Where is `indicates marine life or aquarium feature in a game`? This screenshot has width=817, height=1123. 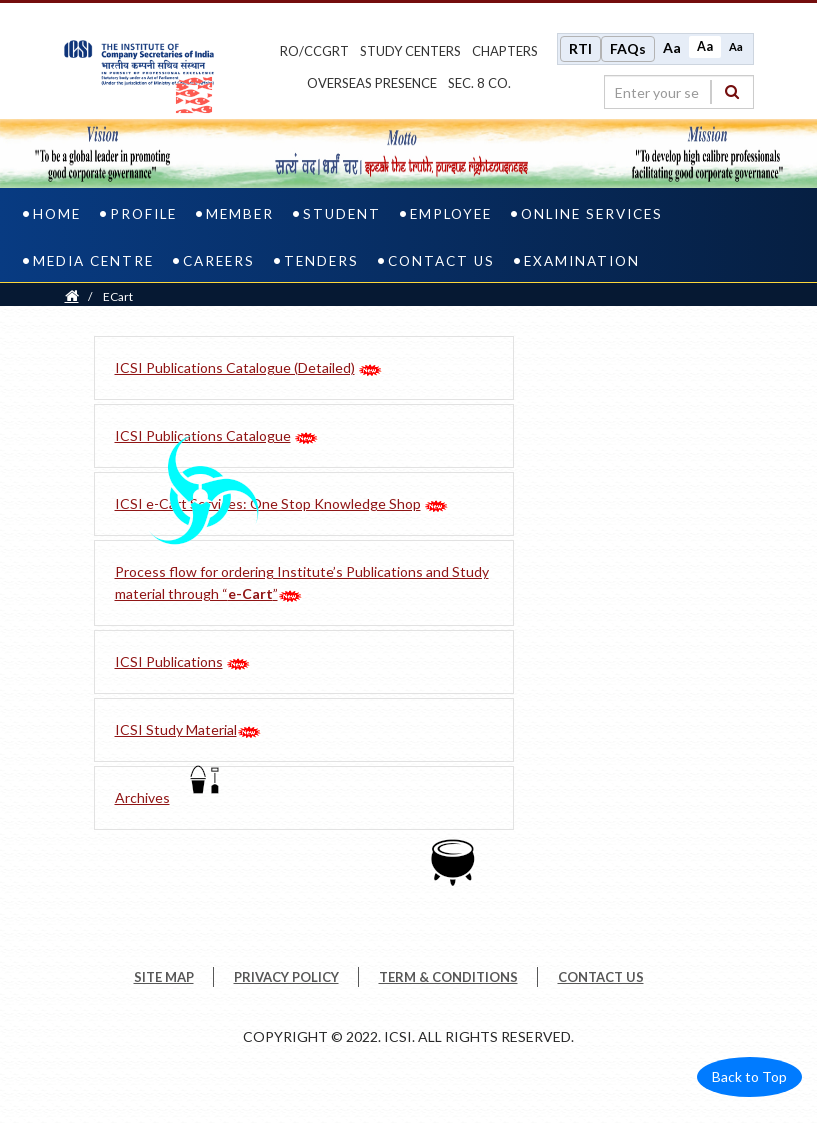 indicates marine life or aquarium feature in a game is located at coordinates (194, 95).